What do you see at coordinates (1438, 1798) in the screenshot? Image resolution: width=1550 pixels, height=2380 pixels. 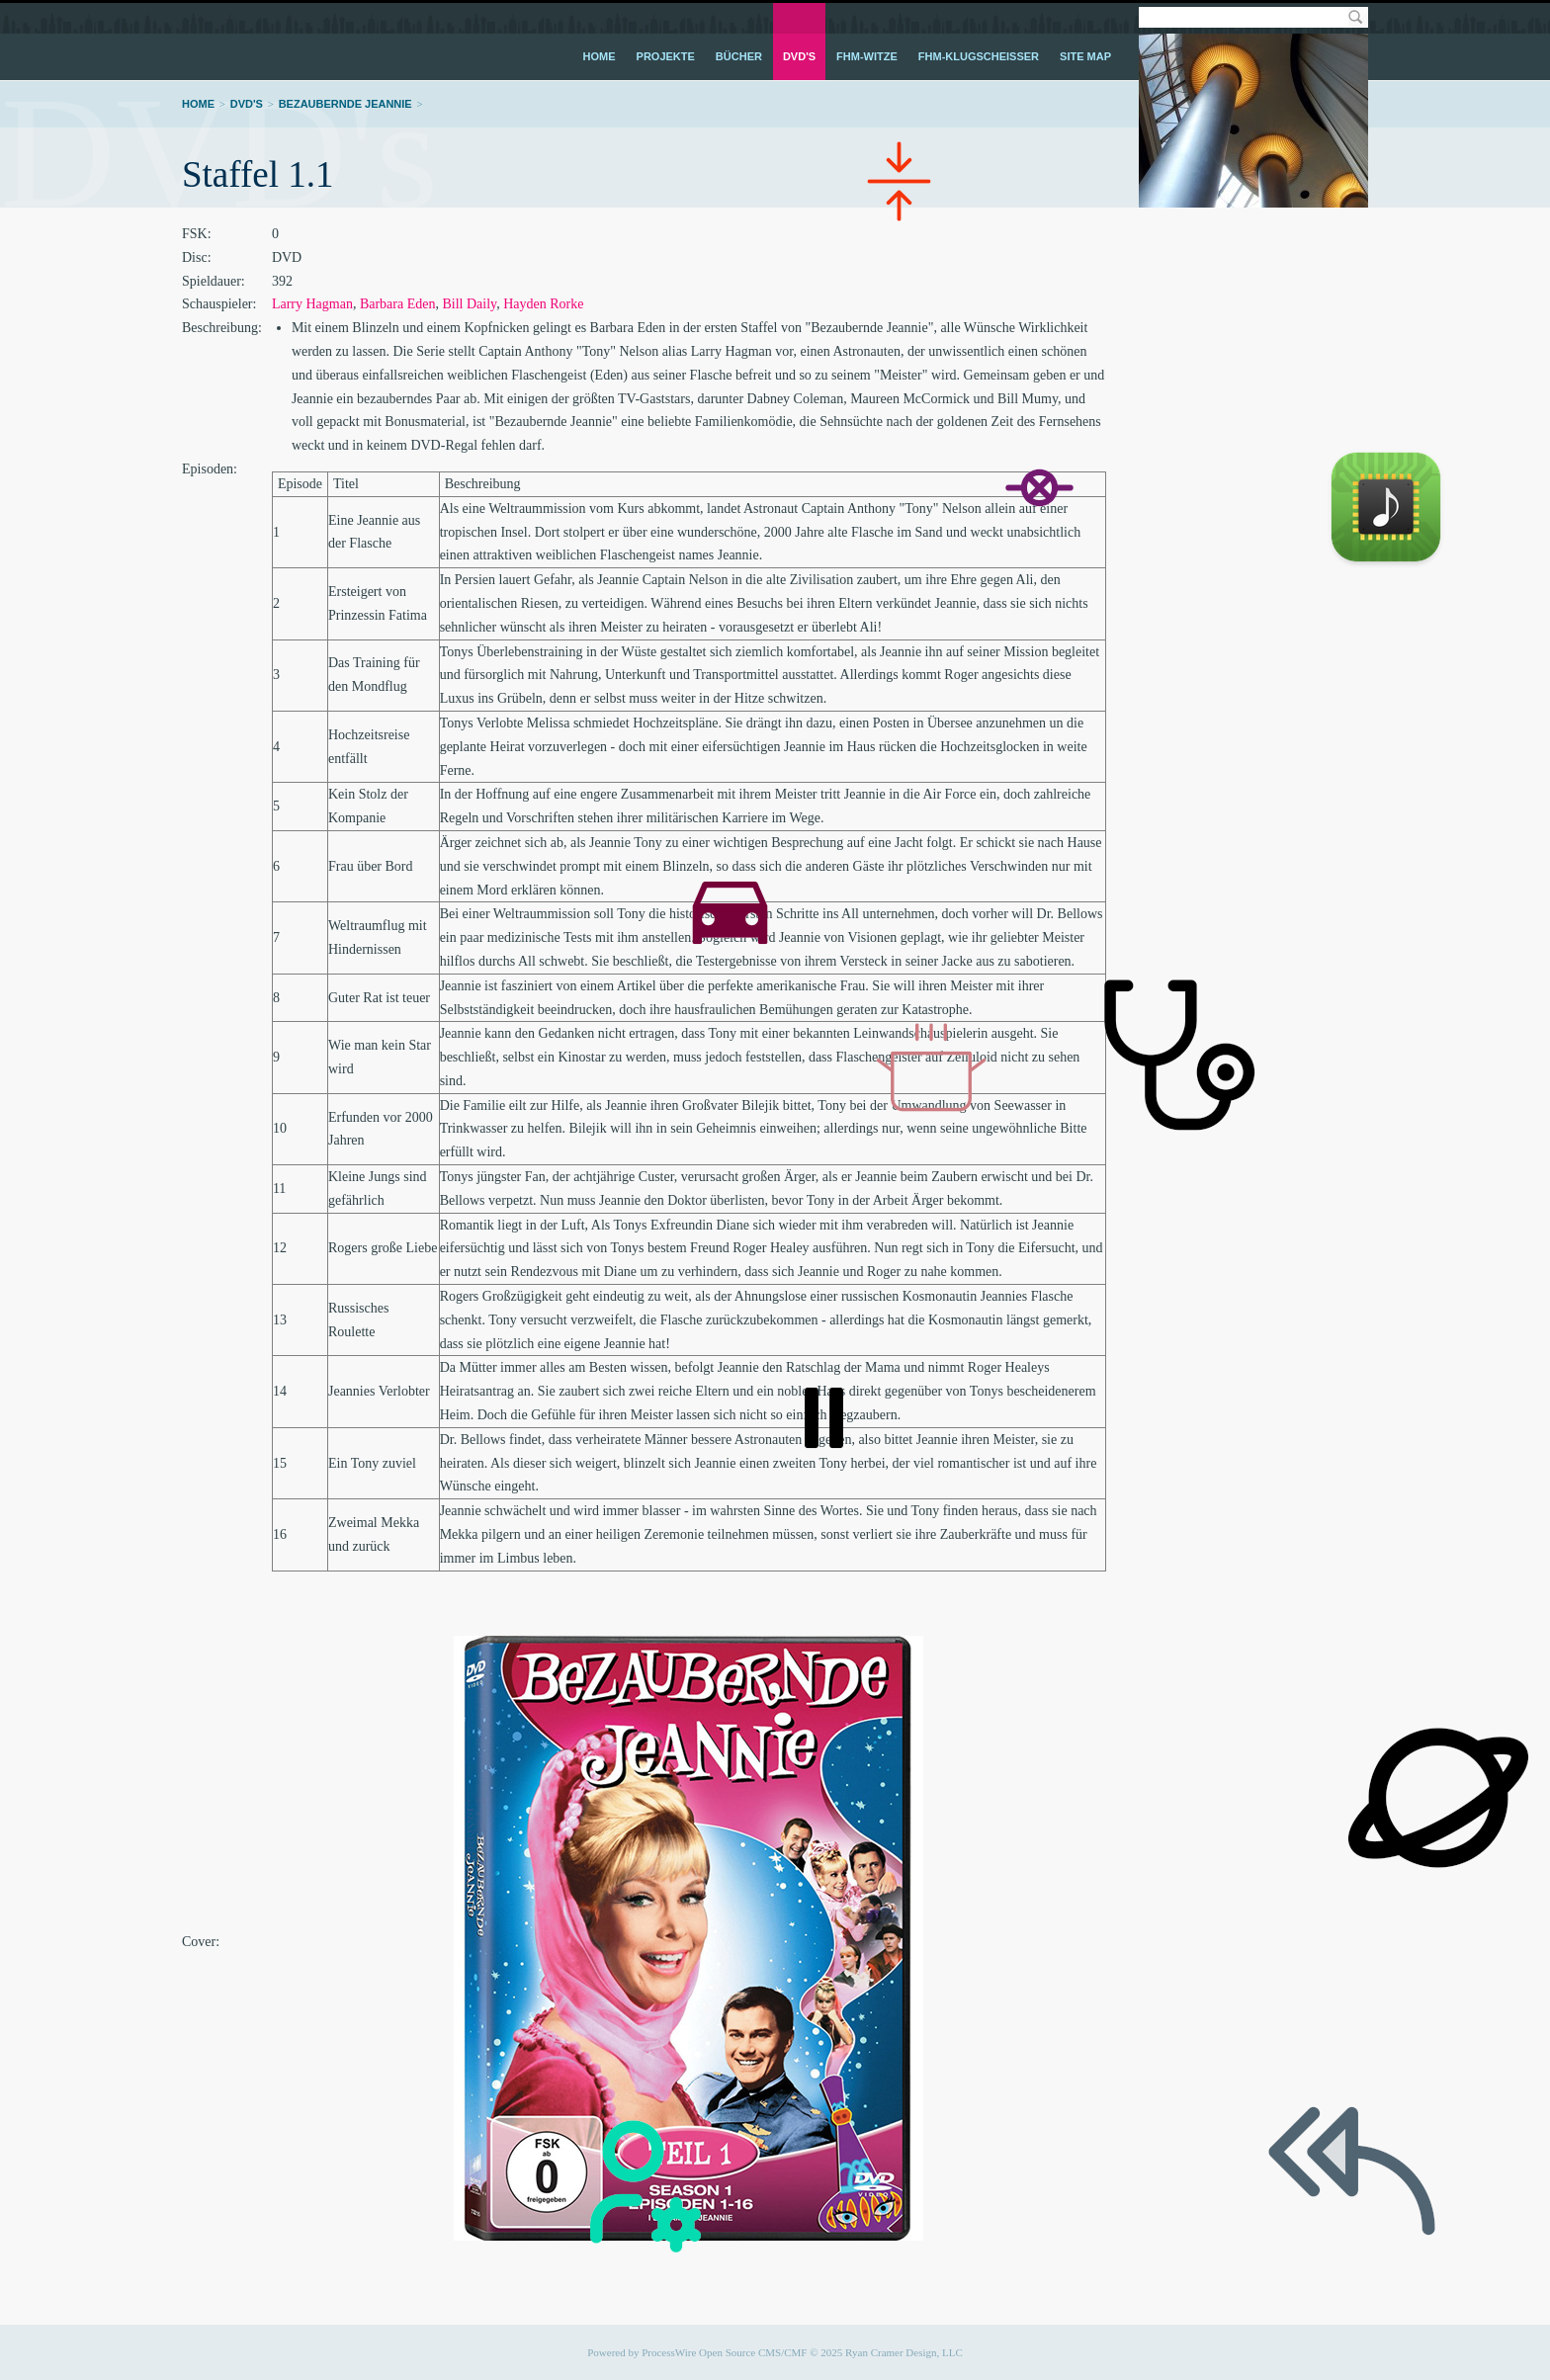 I see `explore global or worldwide content` at bounding box center [1438, 1798].